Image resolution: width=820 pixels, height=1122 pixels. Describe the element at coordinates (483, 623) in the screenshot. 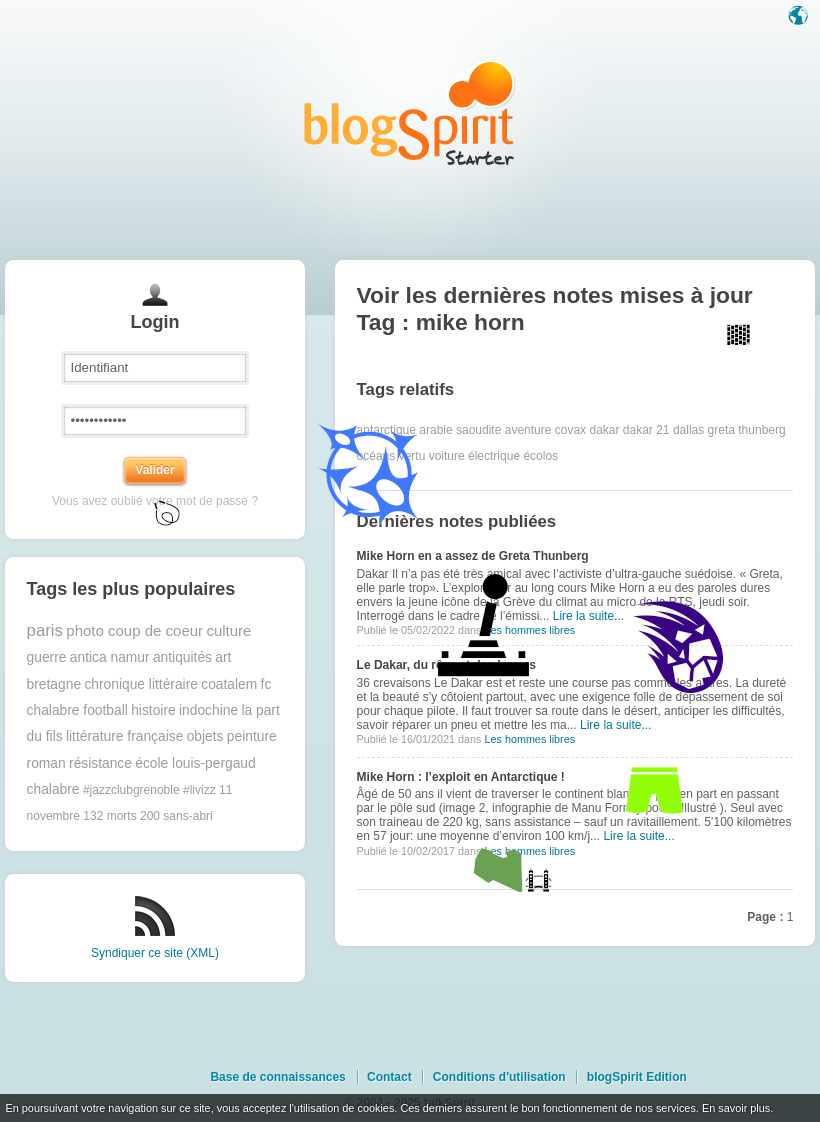

I see `access game controls or gaming mode` at that location.